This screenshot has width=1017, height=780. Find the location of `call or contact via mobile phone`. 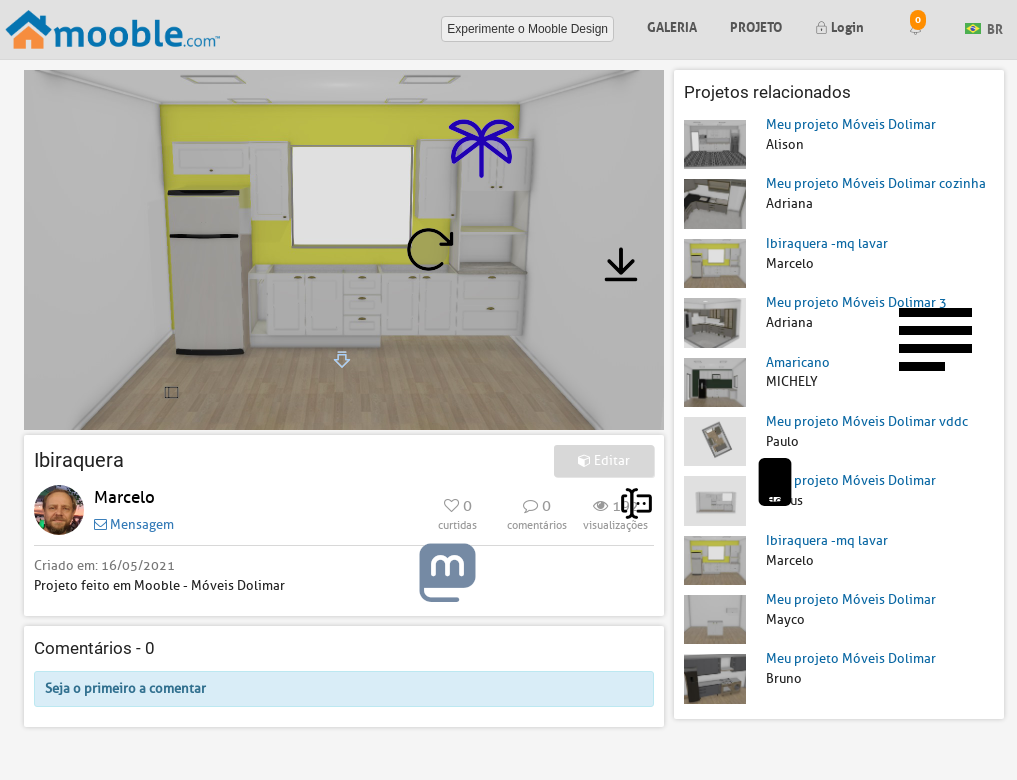

call or contact via mobile phone is located at coordinates (775, 482).